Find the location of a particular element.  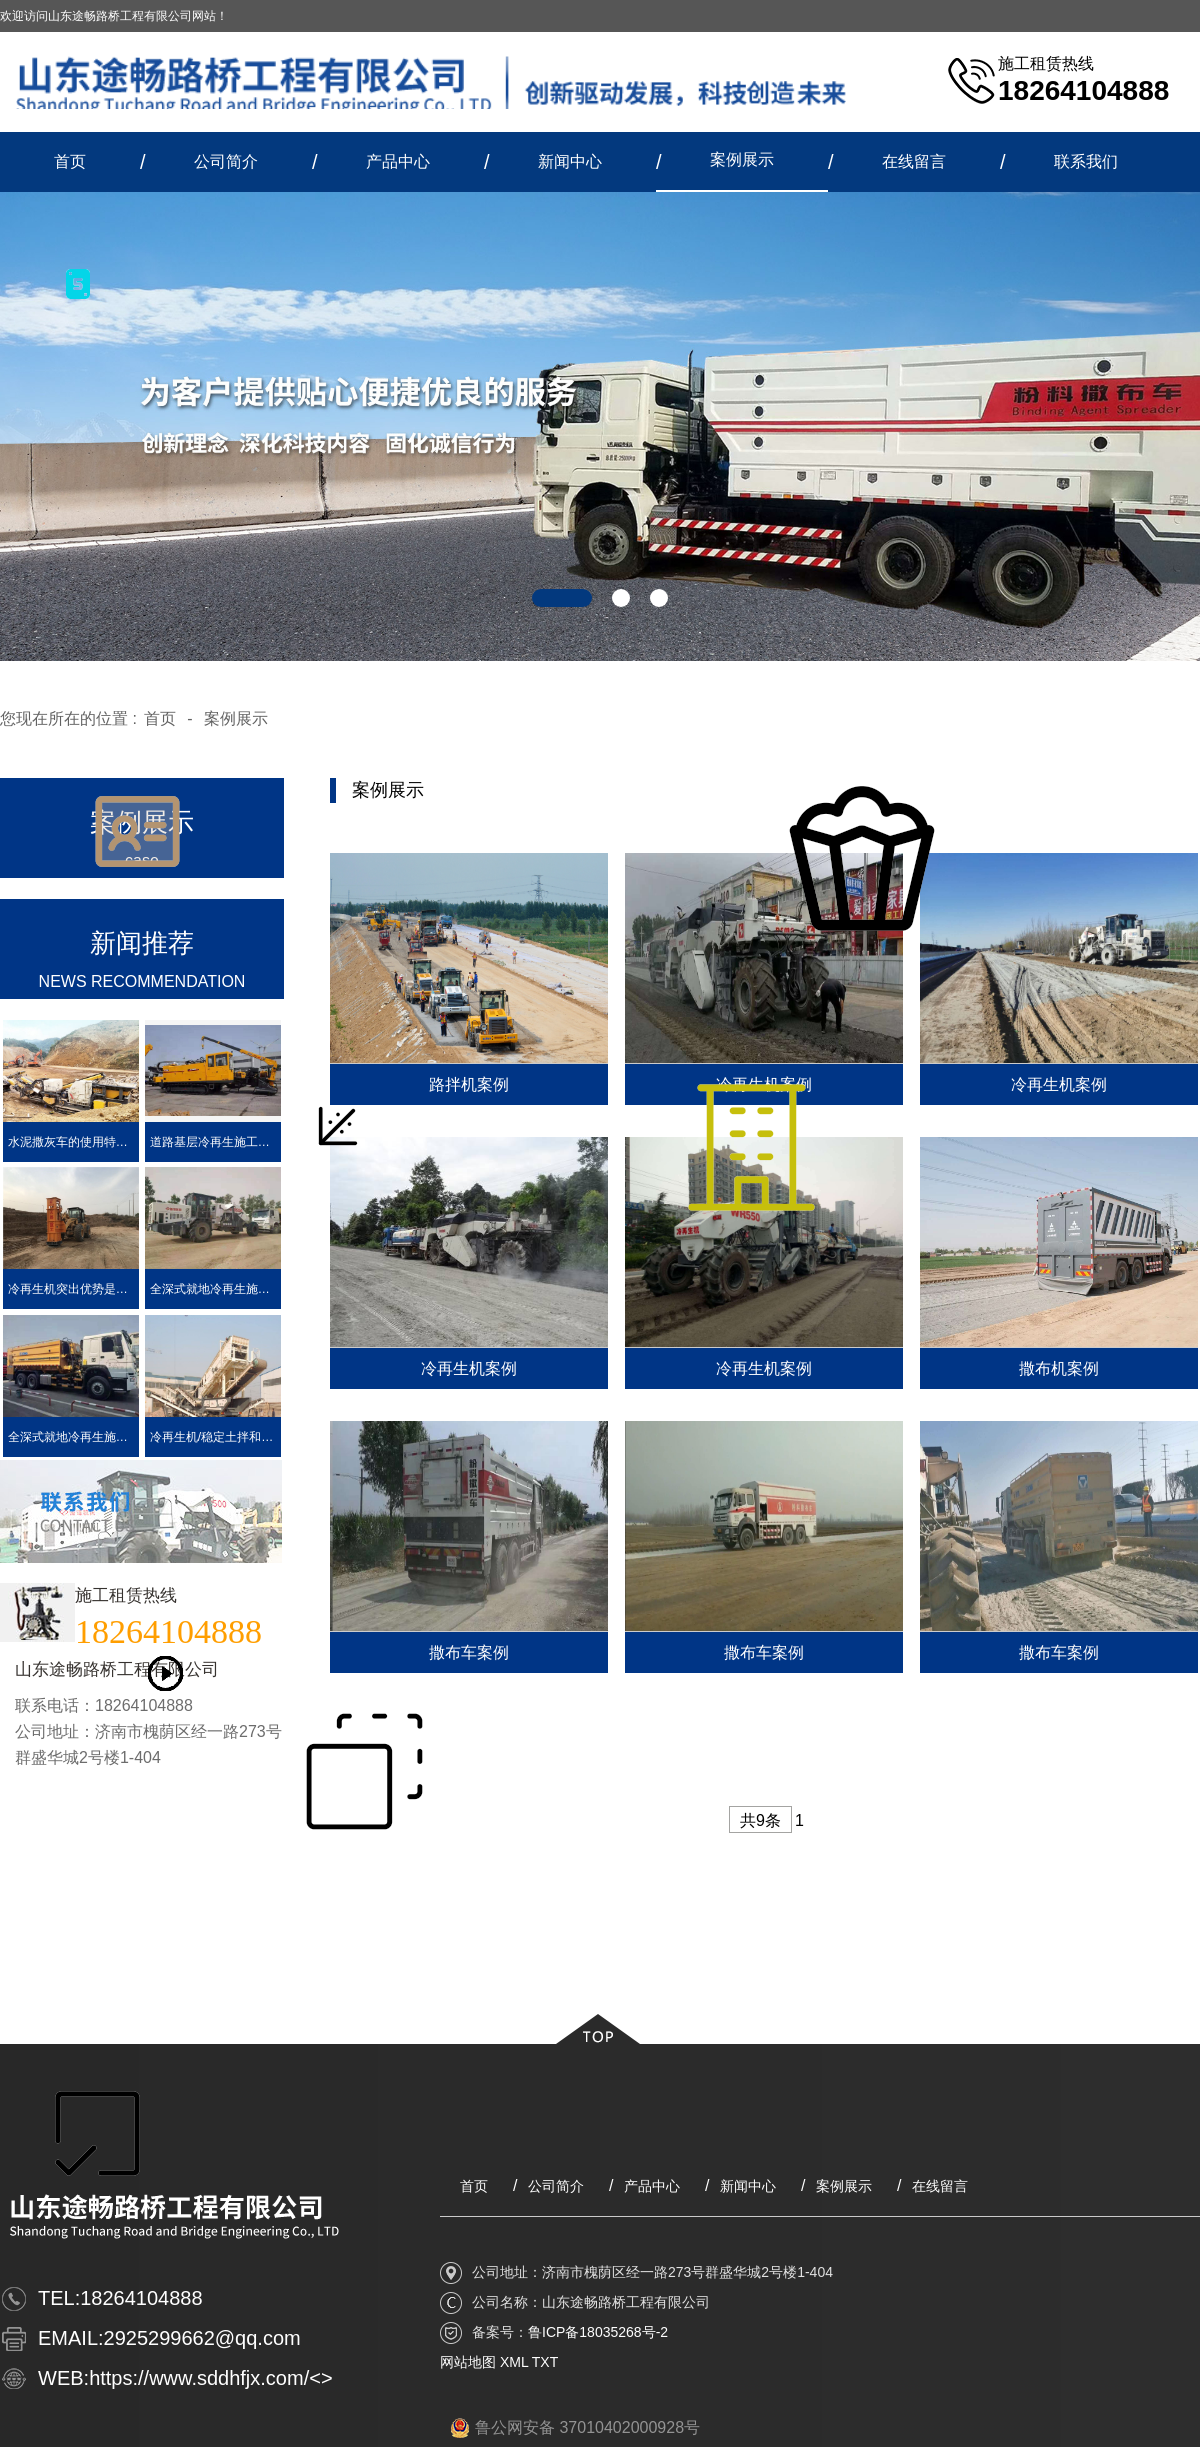

send selection to background layer is located at coordinates (364, 1771).